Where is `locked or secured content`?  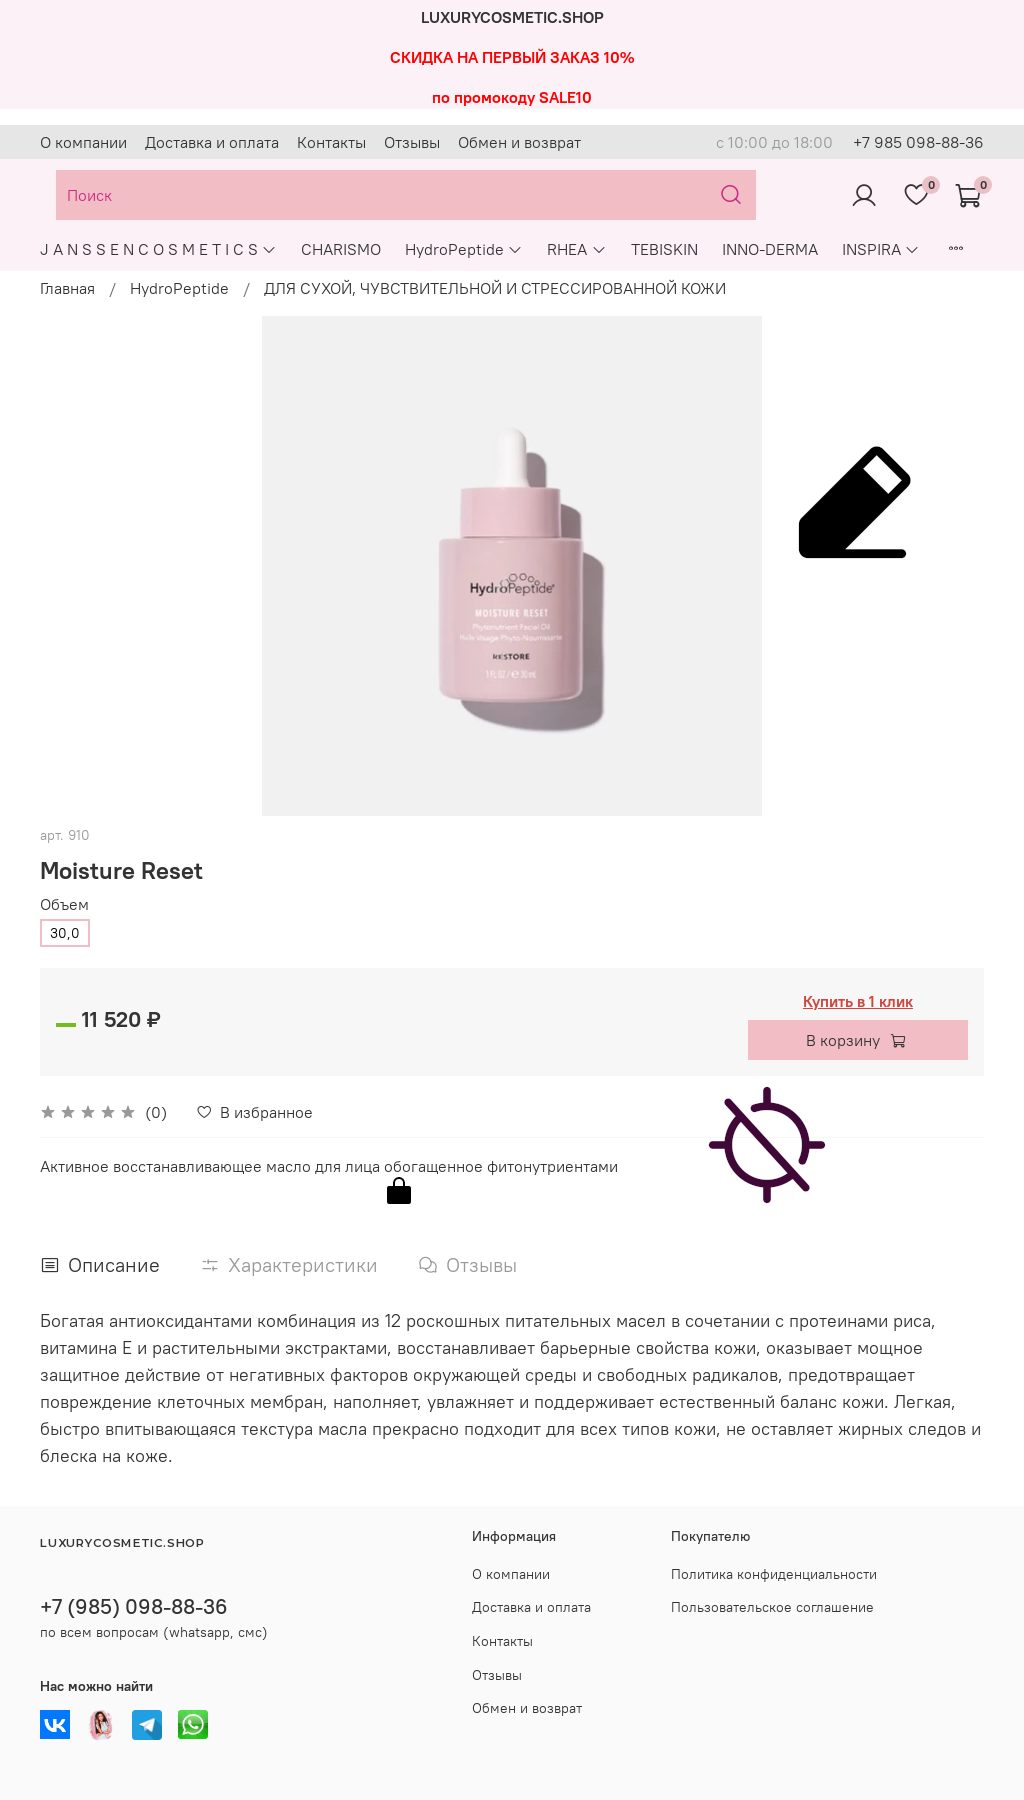 locked or secured content is located at coordinates (399, 1192).